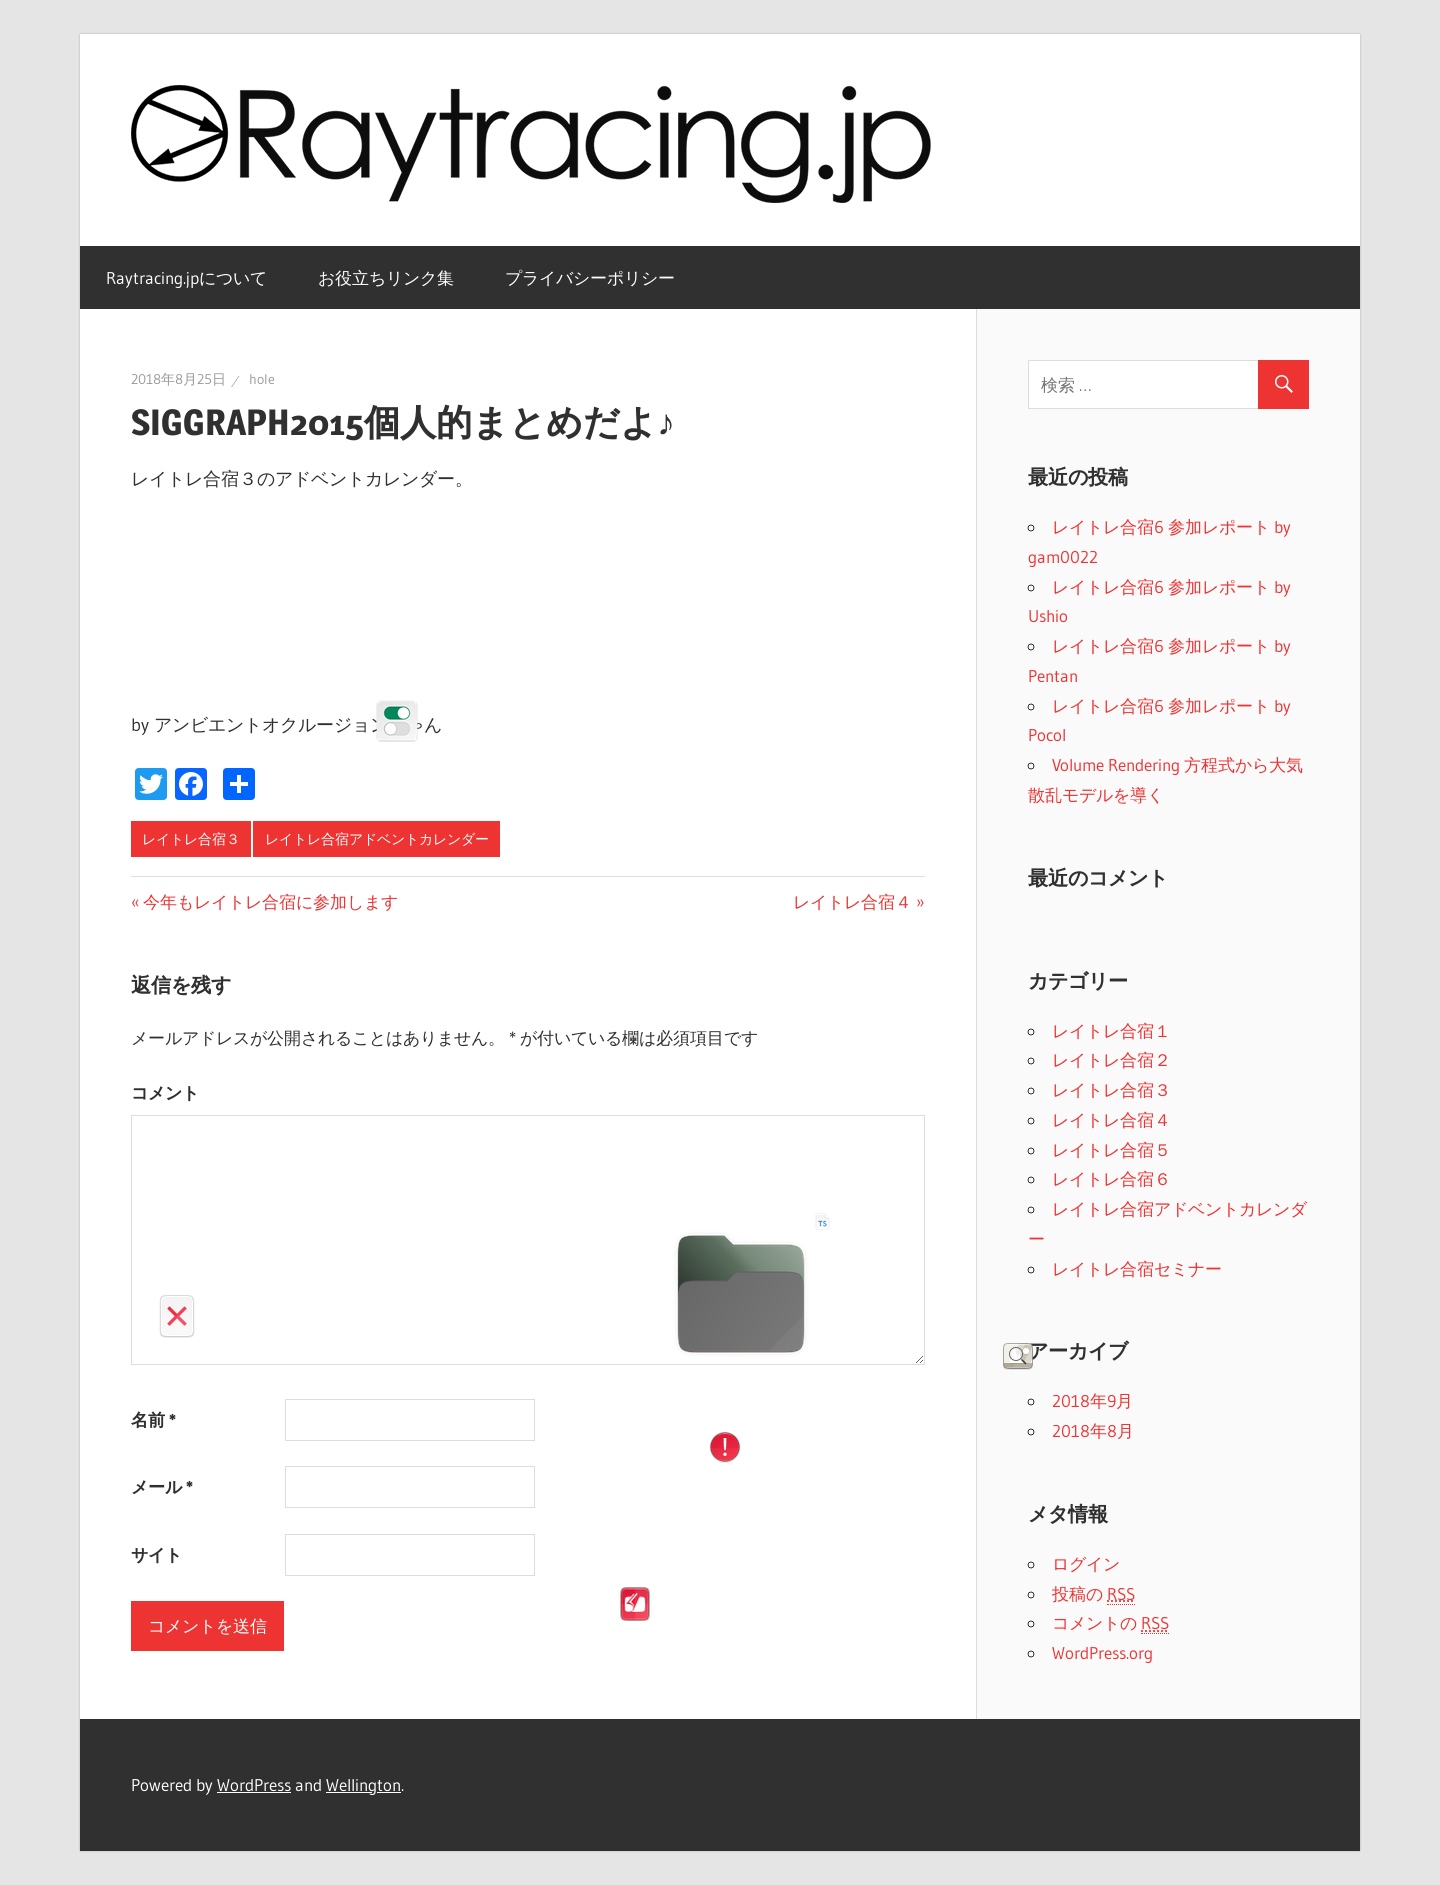 The image size is (1440, 1885). I want to click on indicates a postscript (.ps) or .eps file type, so click(635, 1604).